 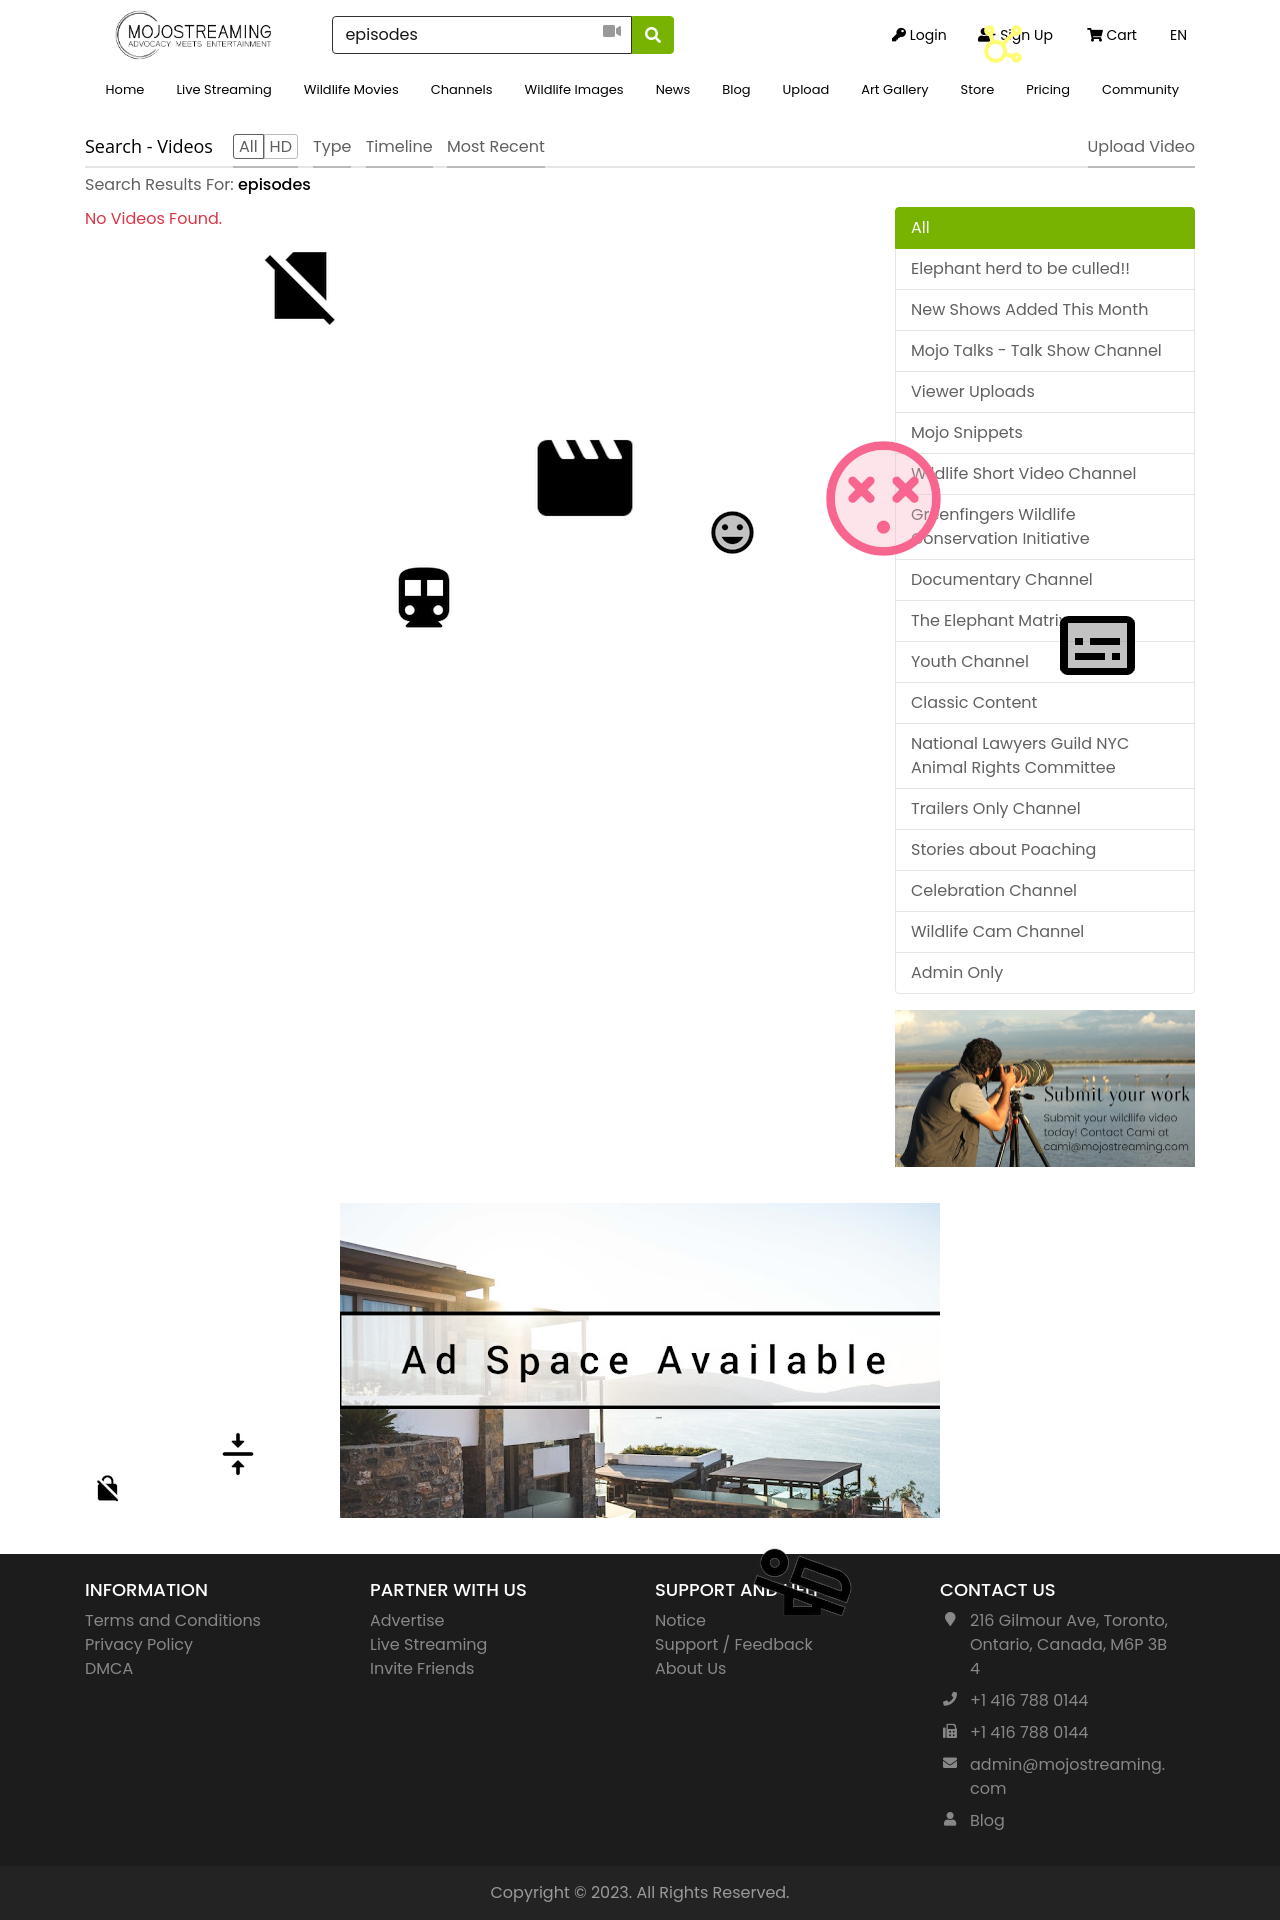 I want to click on select angled flat bed seat option, so click(x=802, y=1583).